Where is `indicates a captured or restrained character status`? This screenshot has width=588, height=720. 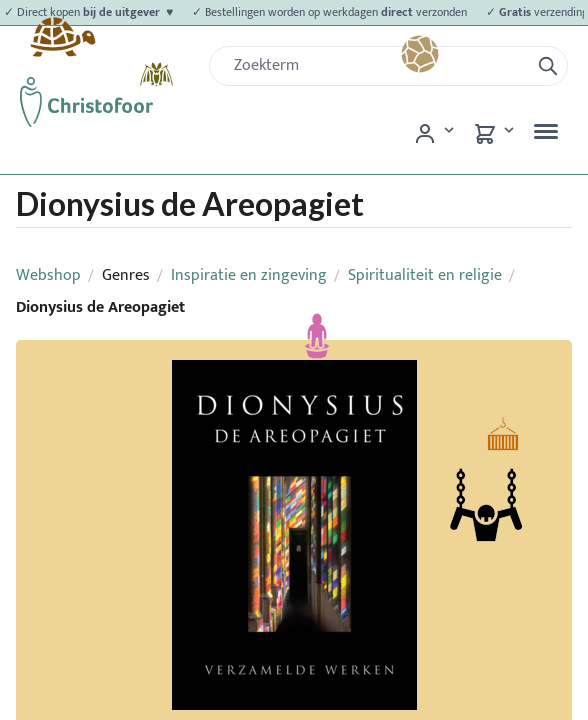 indicates a captured or restrained character status is located at coordinates (486, 505).